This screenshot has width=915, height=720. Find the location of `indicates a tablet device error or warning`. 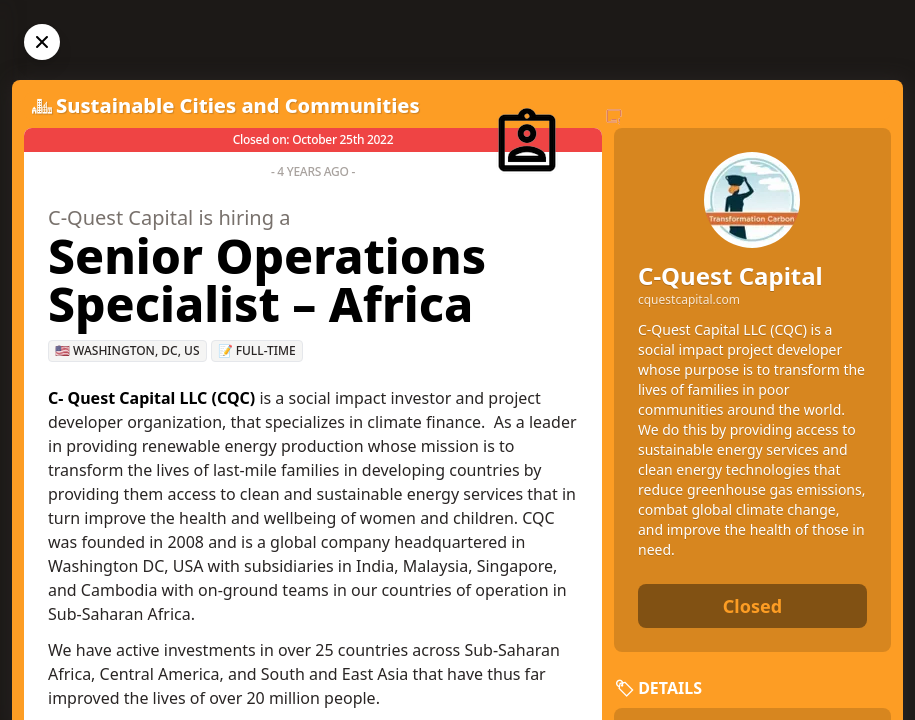

indicates a tablet device error or warning is located at coordinates (614, 116).